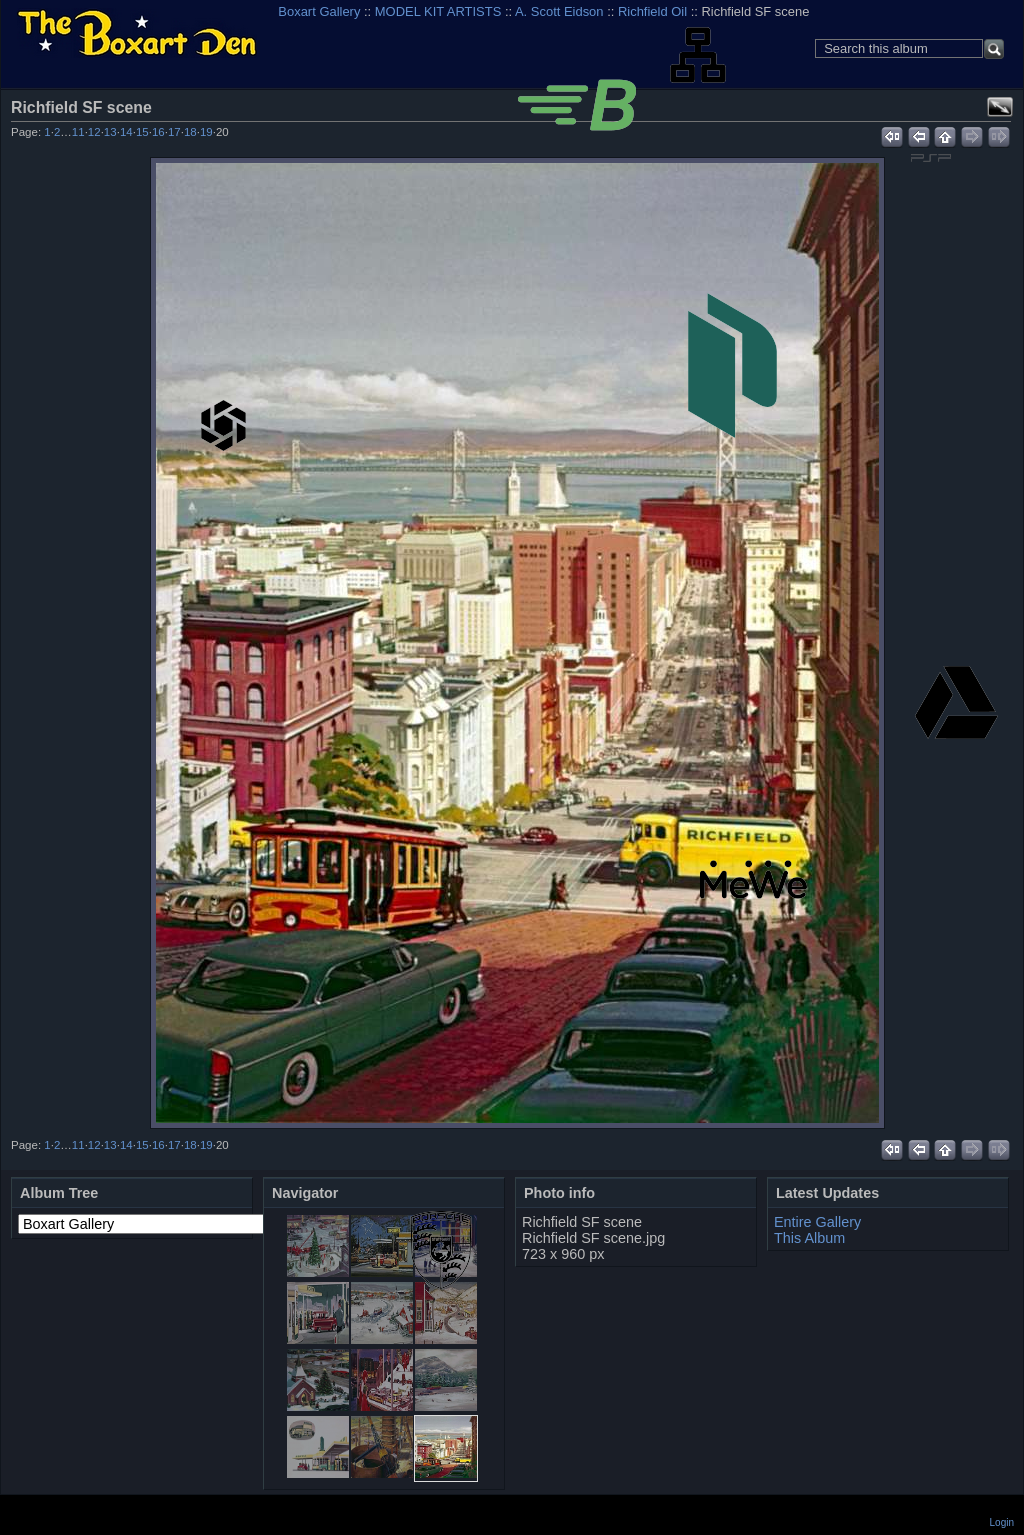  I want to click on HashiCorp Packer application, so click(732, 365).